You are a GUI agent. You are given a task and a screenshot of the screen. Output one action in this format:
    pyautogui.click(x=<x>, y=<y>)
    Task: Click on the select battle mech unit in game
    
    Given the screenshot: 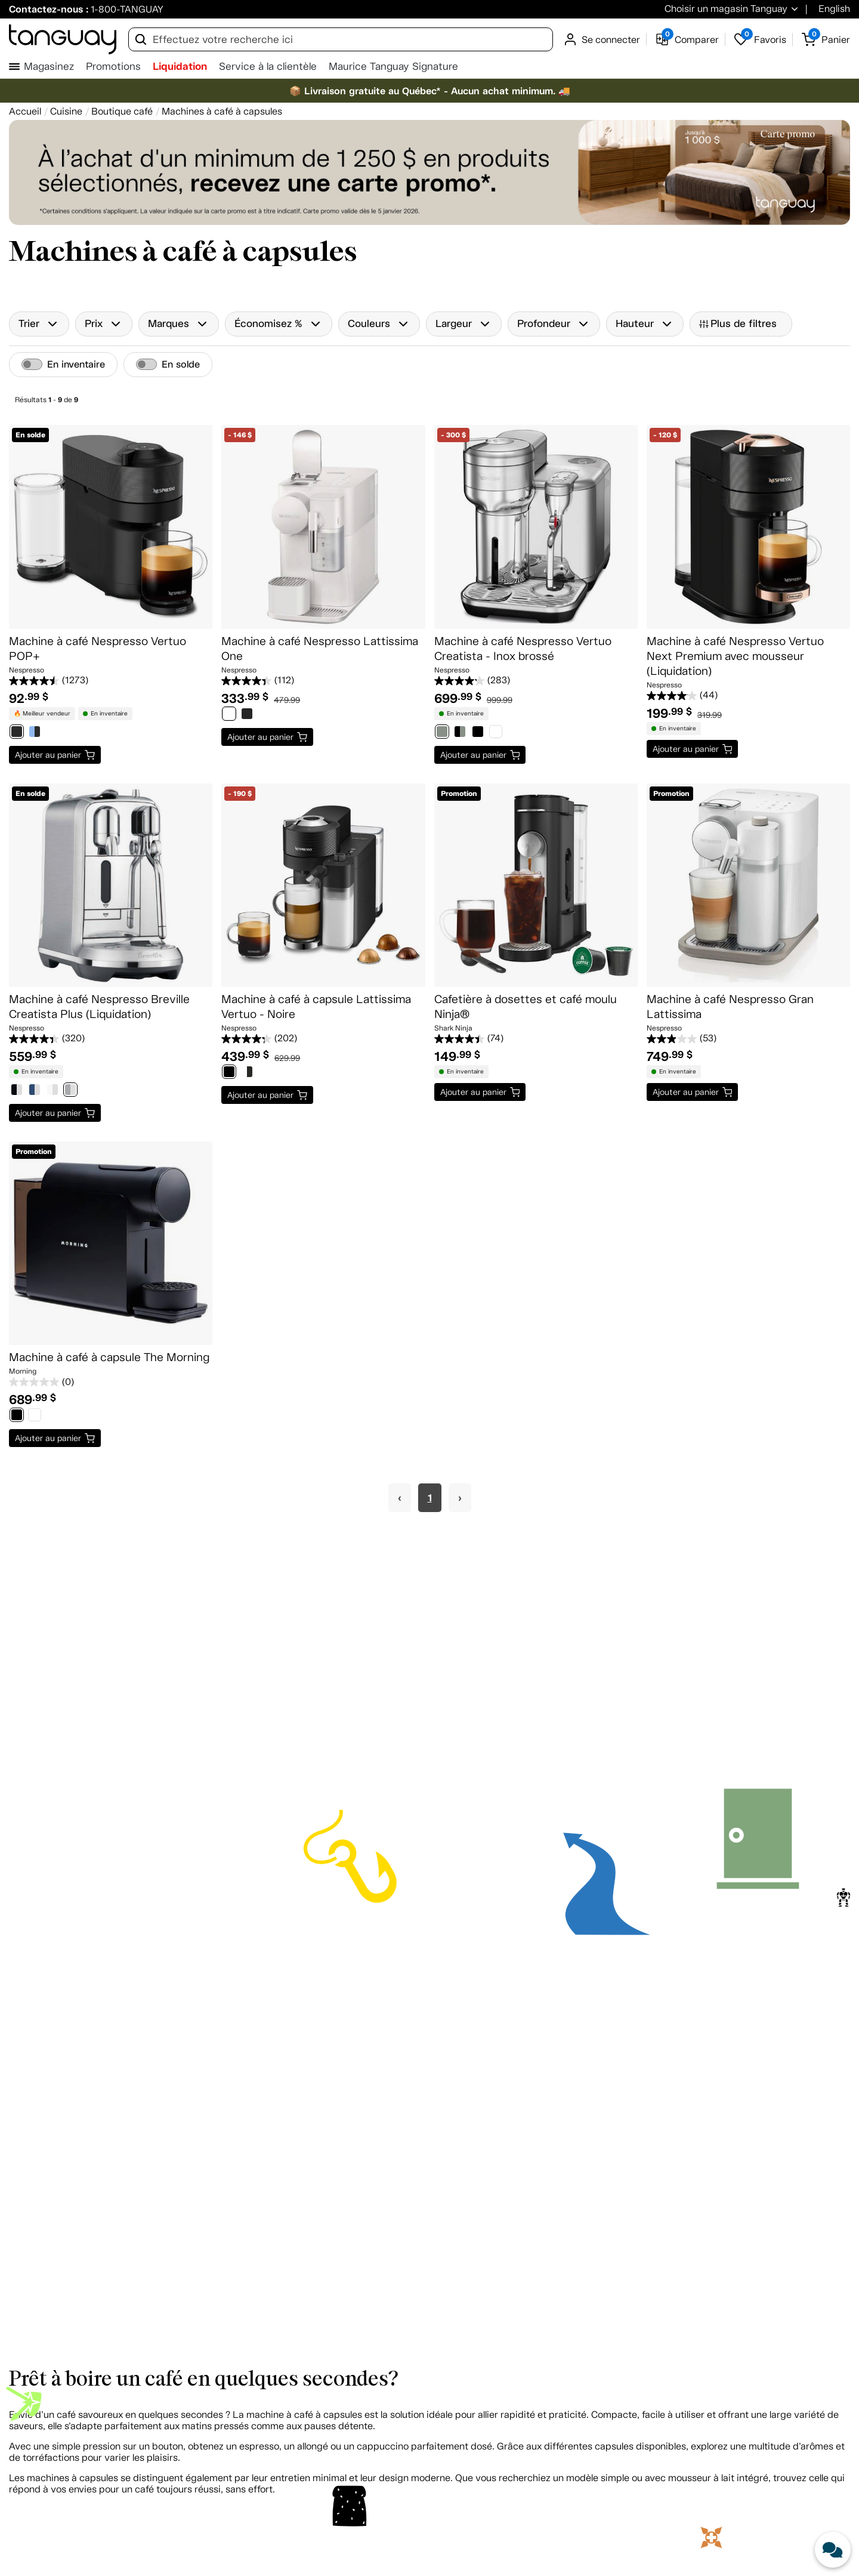 What is the action you would take?
    pyautogui.click(x=843, y=1898)
    